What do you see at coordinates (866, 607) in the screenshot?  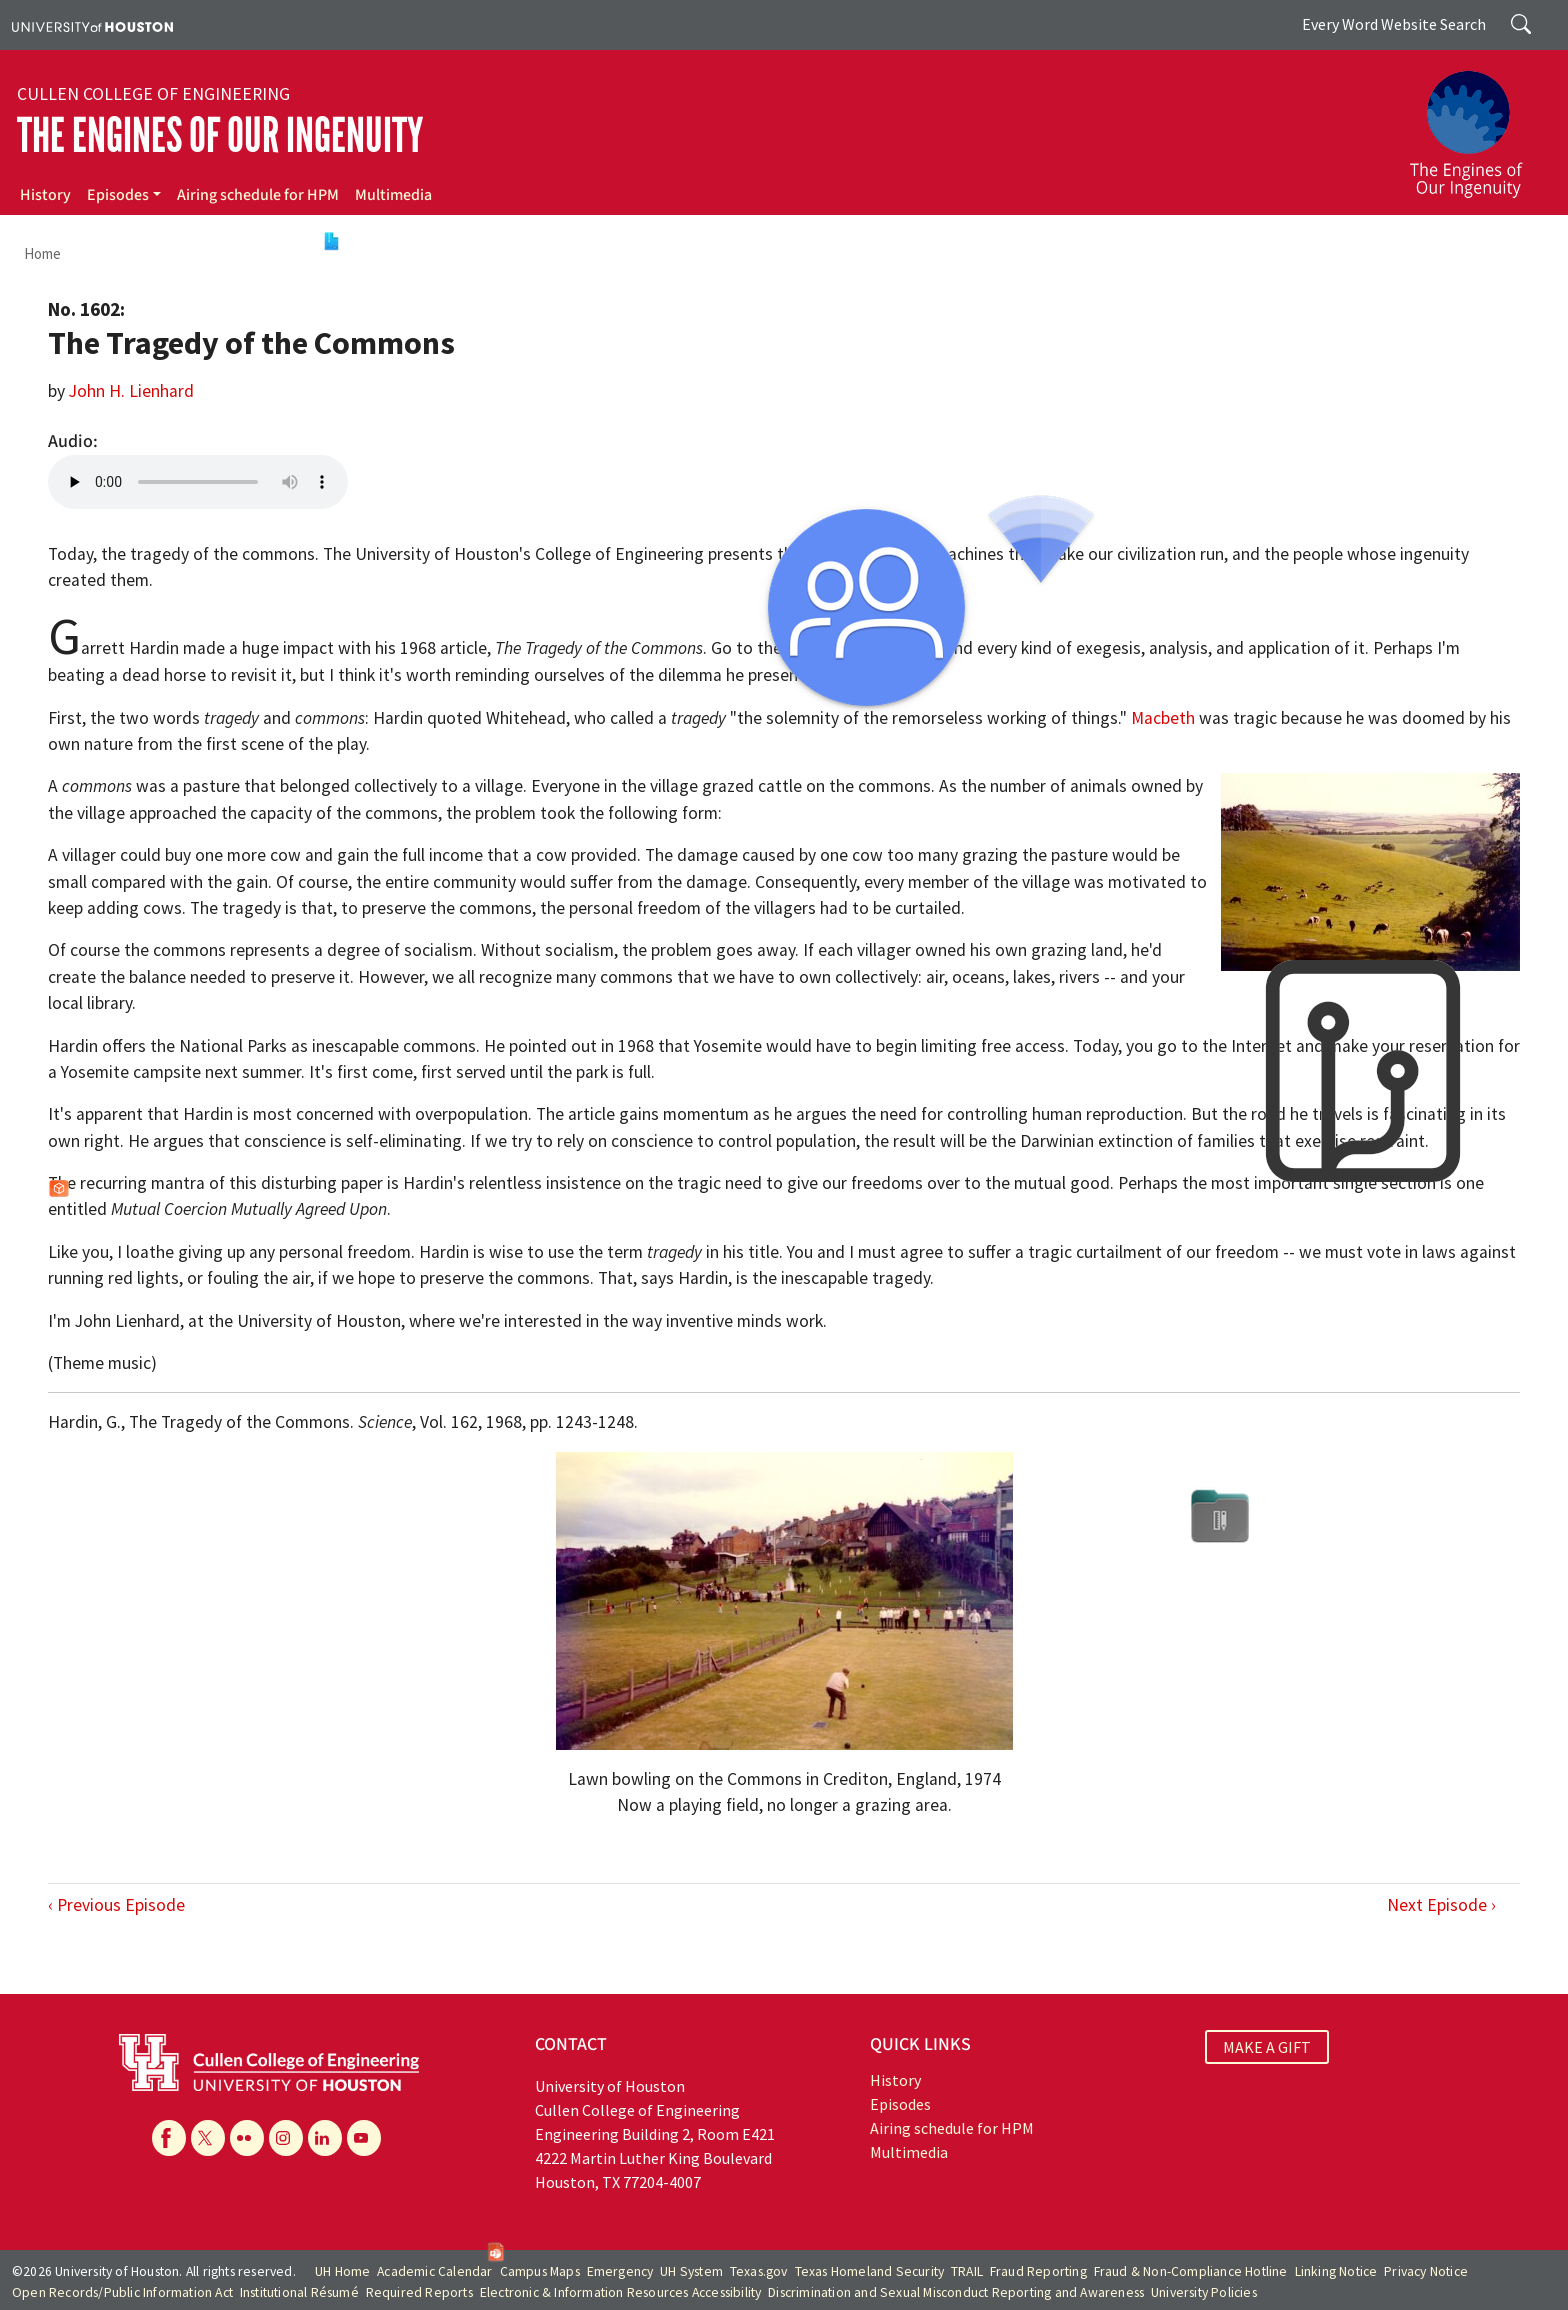 I see `access user account settings` at bounding box center [866, 607].